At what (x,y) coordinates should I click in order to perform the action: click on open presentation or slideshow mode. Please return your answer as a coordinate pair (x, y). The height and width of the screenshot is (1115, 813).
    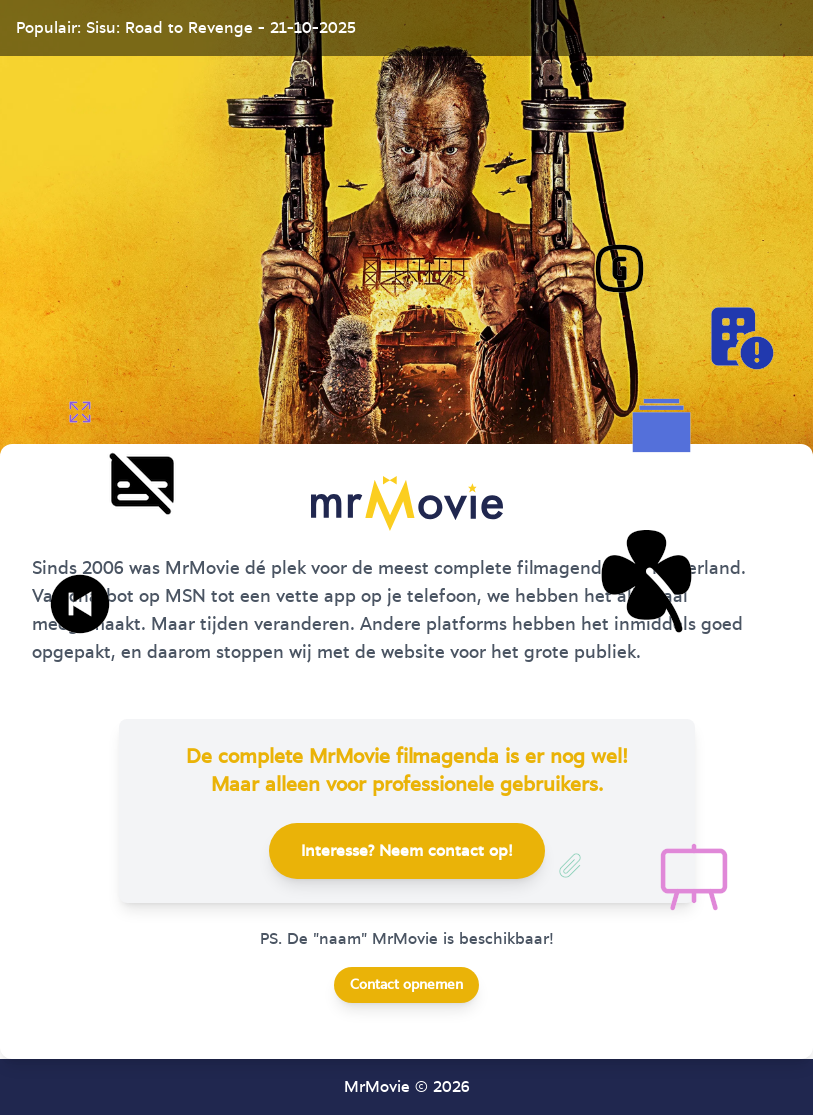
    Looking at the image, I should click on (694, 877).